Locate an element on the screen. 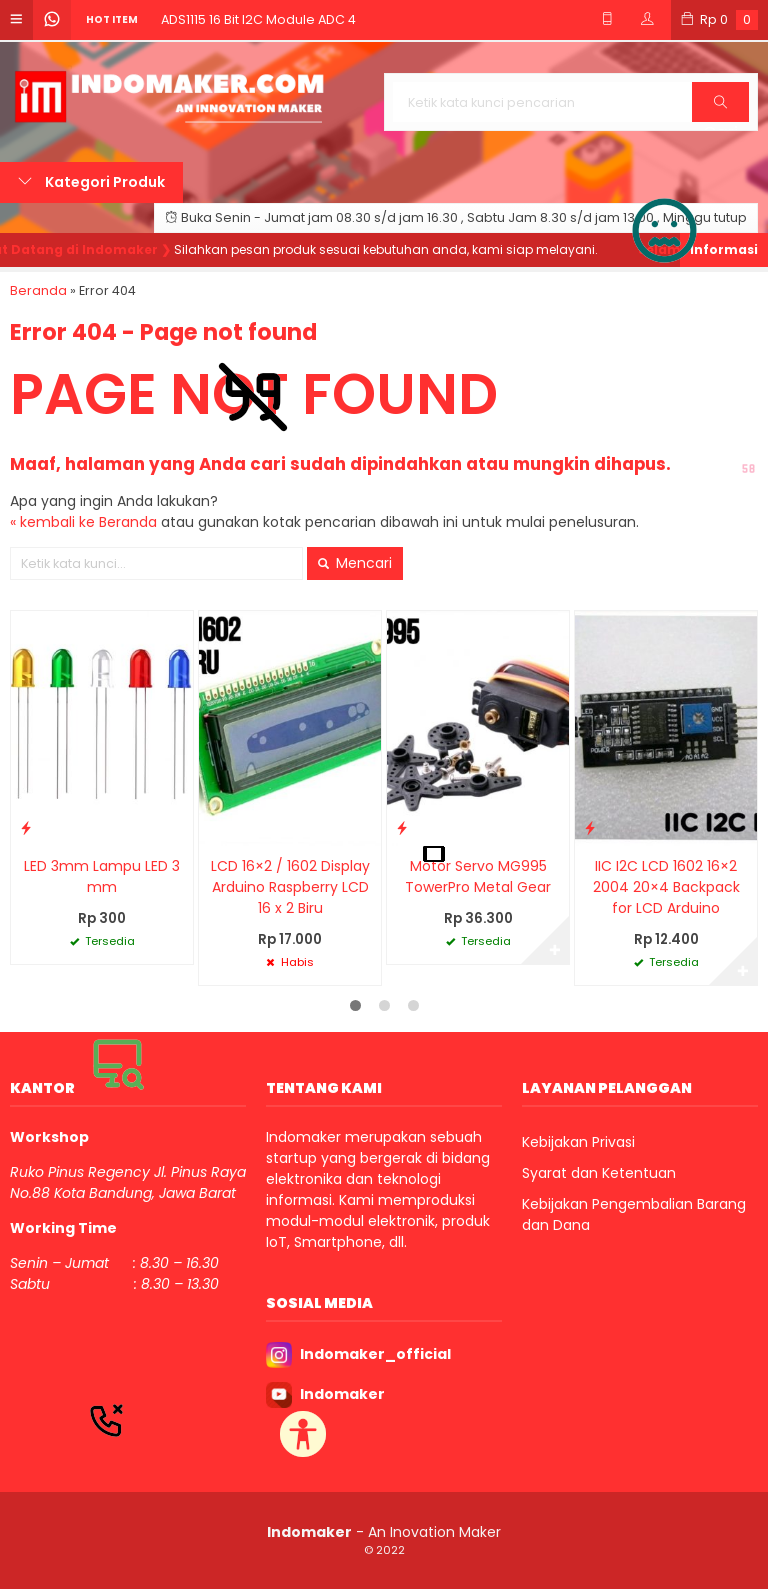  access accessibility settings is located at coordinates (303, 1434).